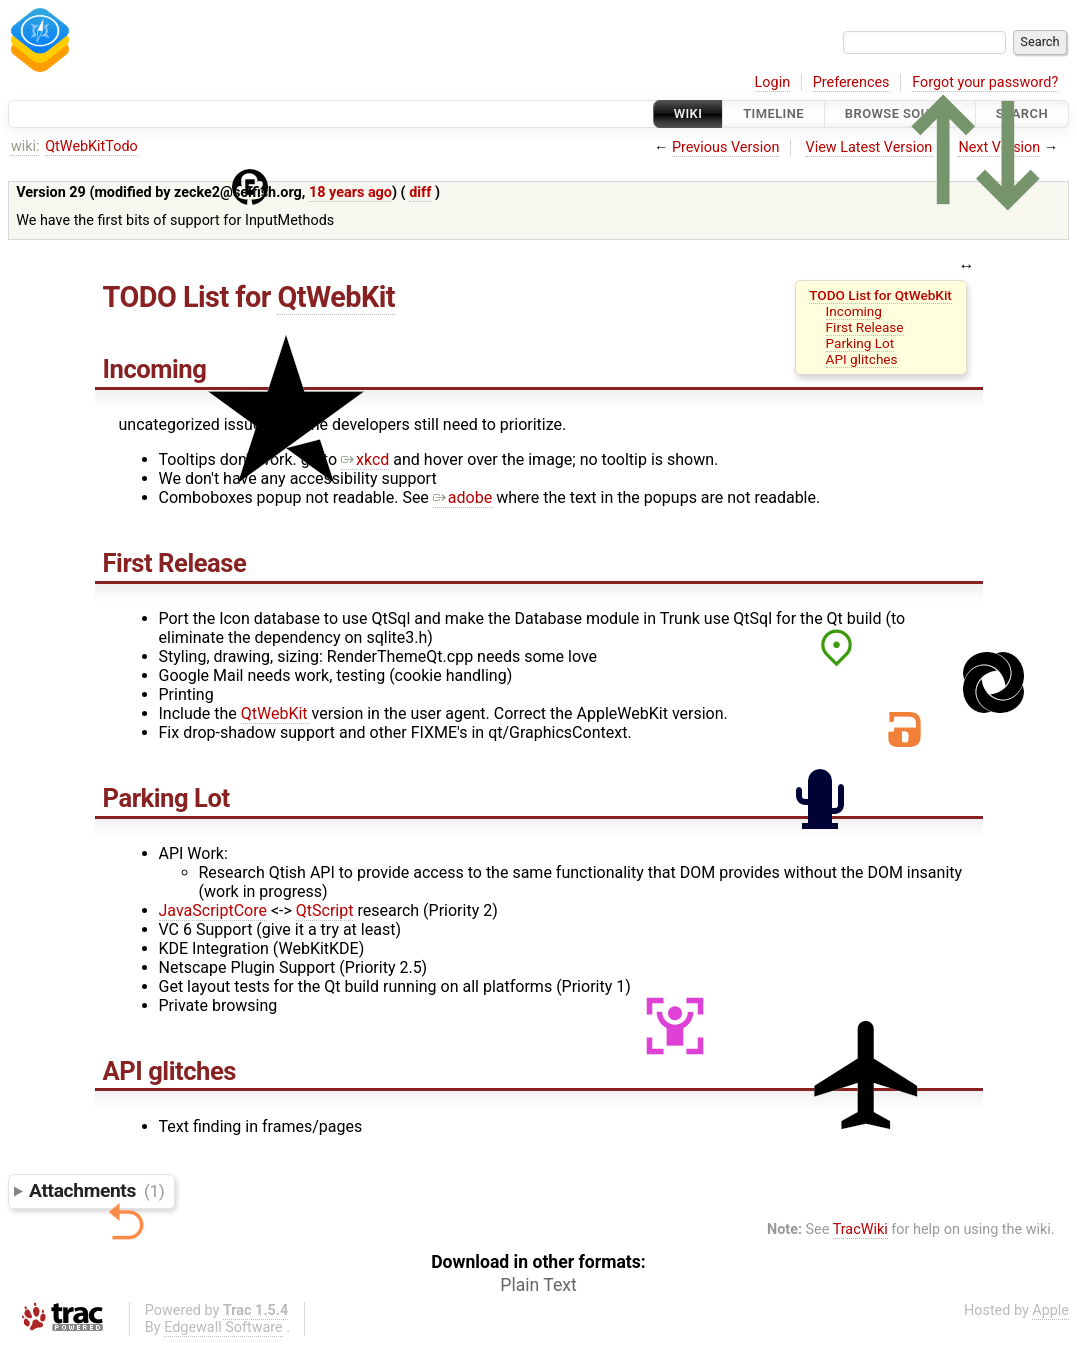 The height and width of the screenshot is (1345, 1077). What do you see at coordinates (250, 187) in the screenshot?
I see `open ecosia search engine` at bounding box center [250, 187].